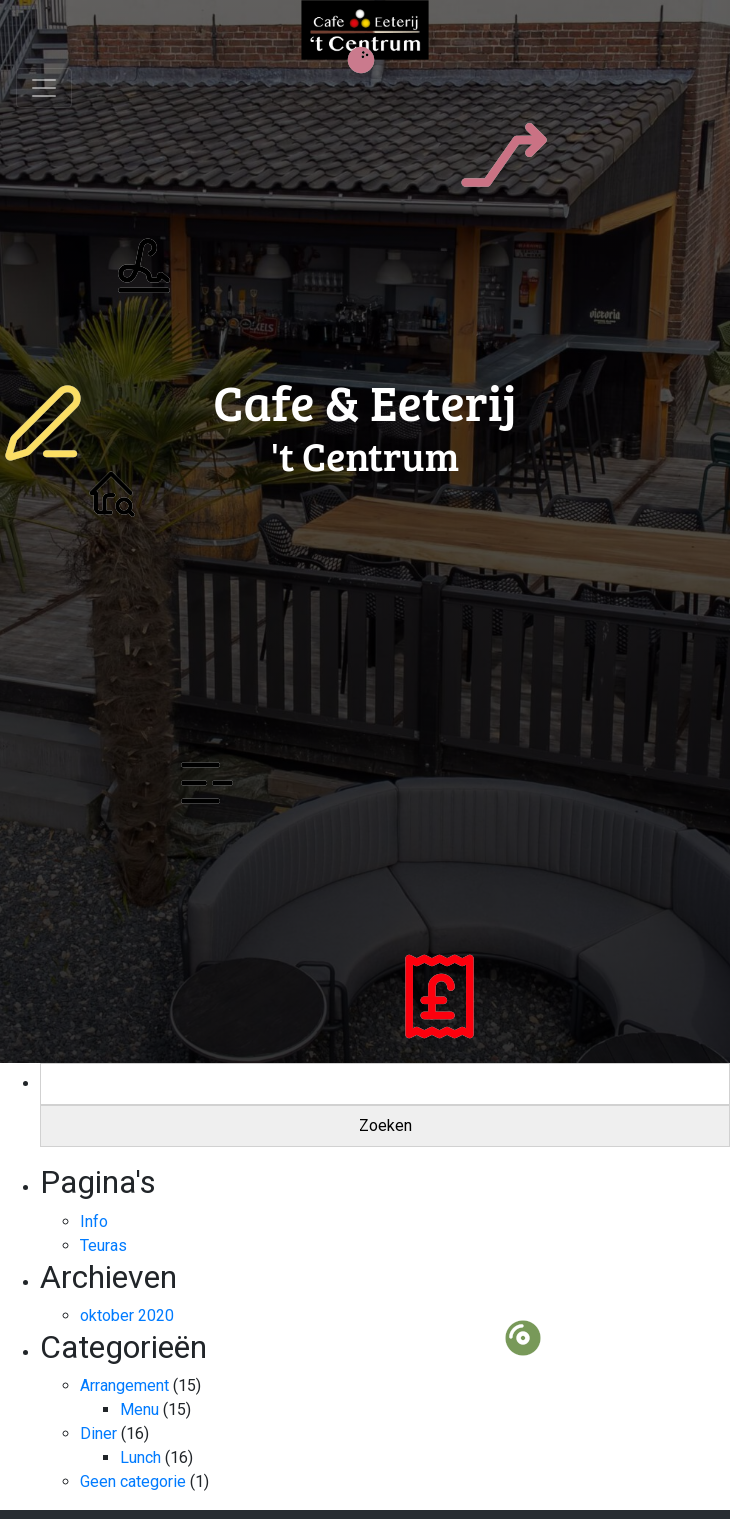 Image resolution: width=730 pixels, height=1519 pixels. Describe the element at coordinates (361, 60) in the screenshot. I see `access bowling game or activity` at that location.